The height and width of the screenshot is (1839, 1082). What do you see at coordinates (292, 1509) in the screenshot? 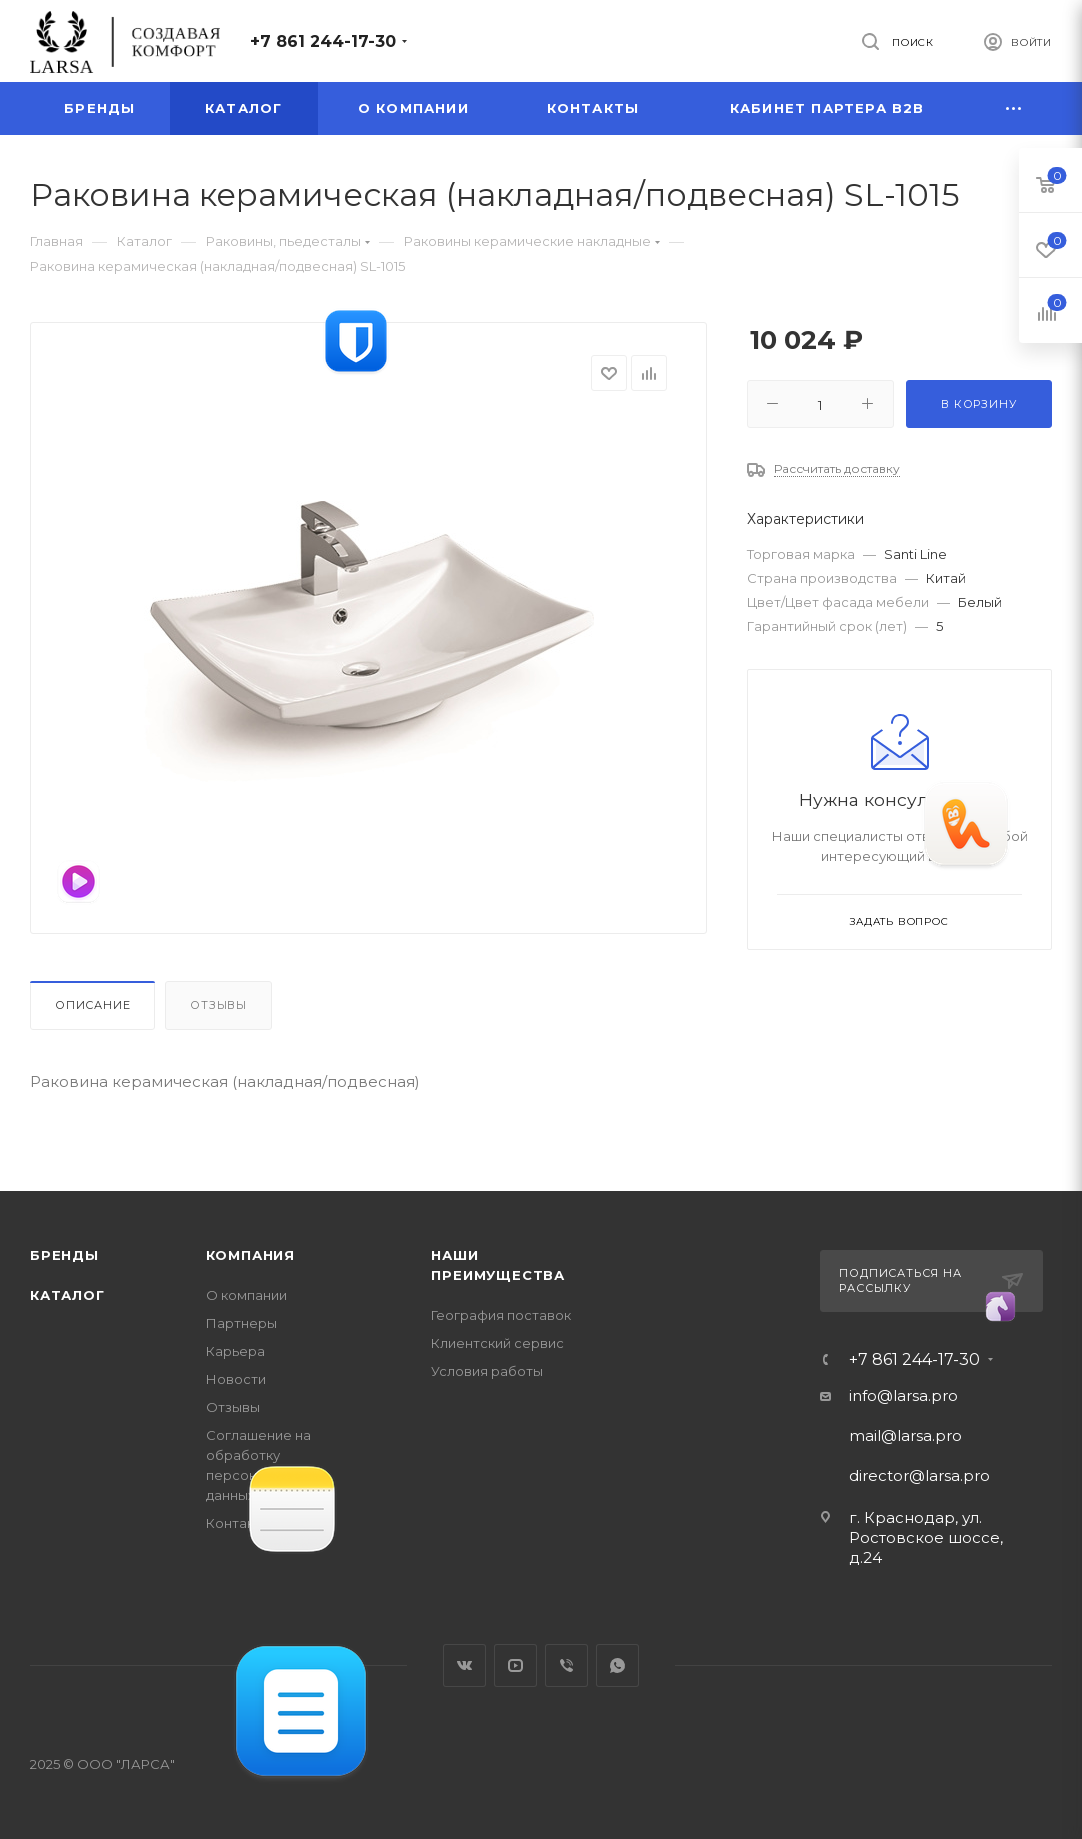
I see `open the notes app` at bounding box center [292, 1509].